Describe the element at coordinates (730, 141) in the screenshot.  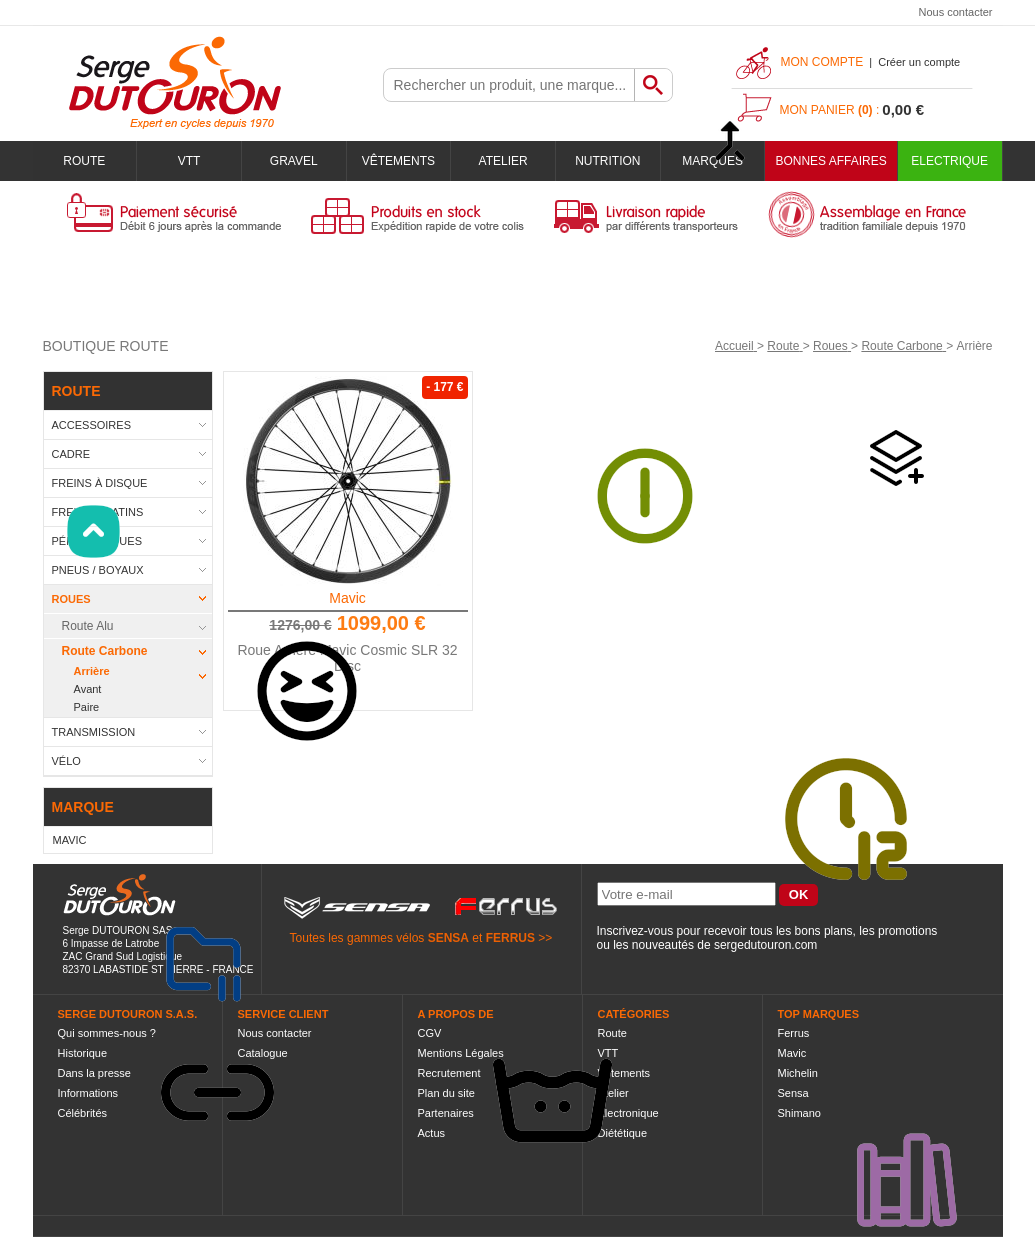
I see `merge two active calls into a conference` at that location.